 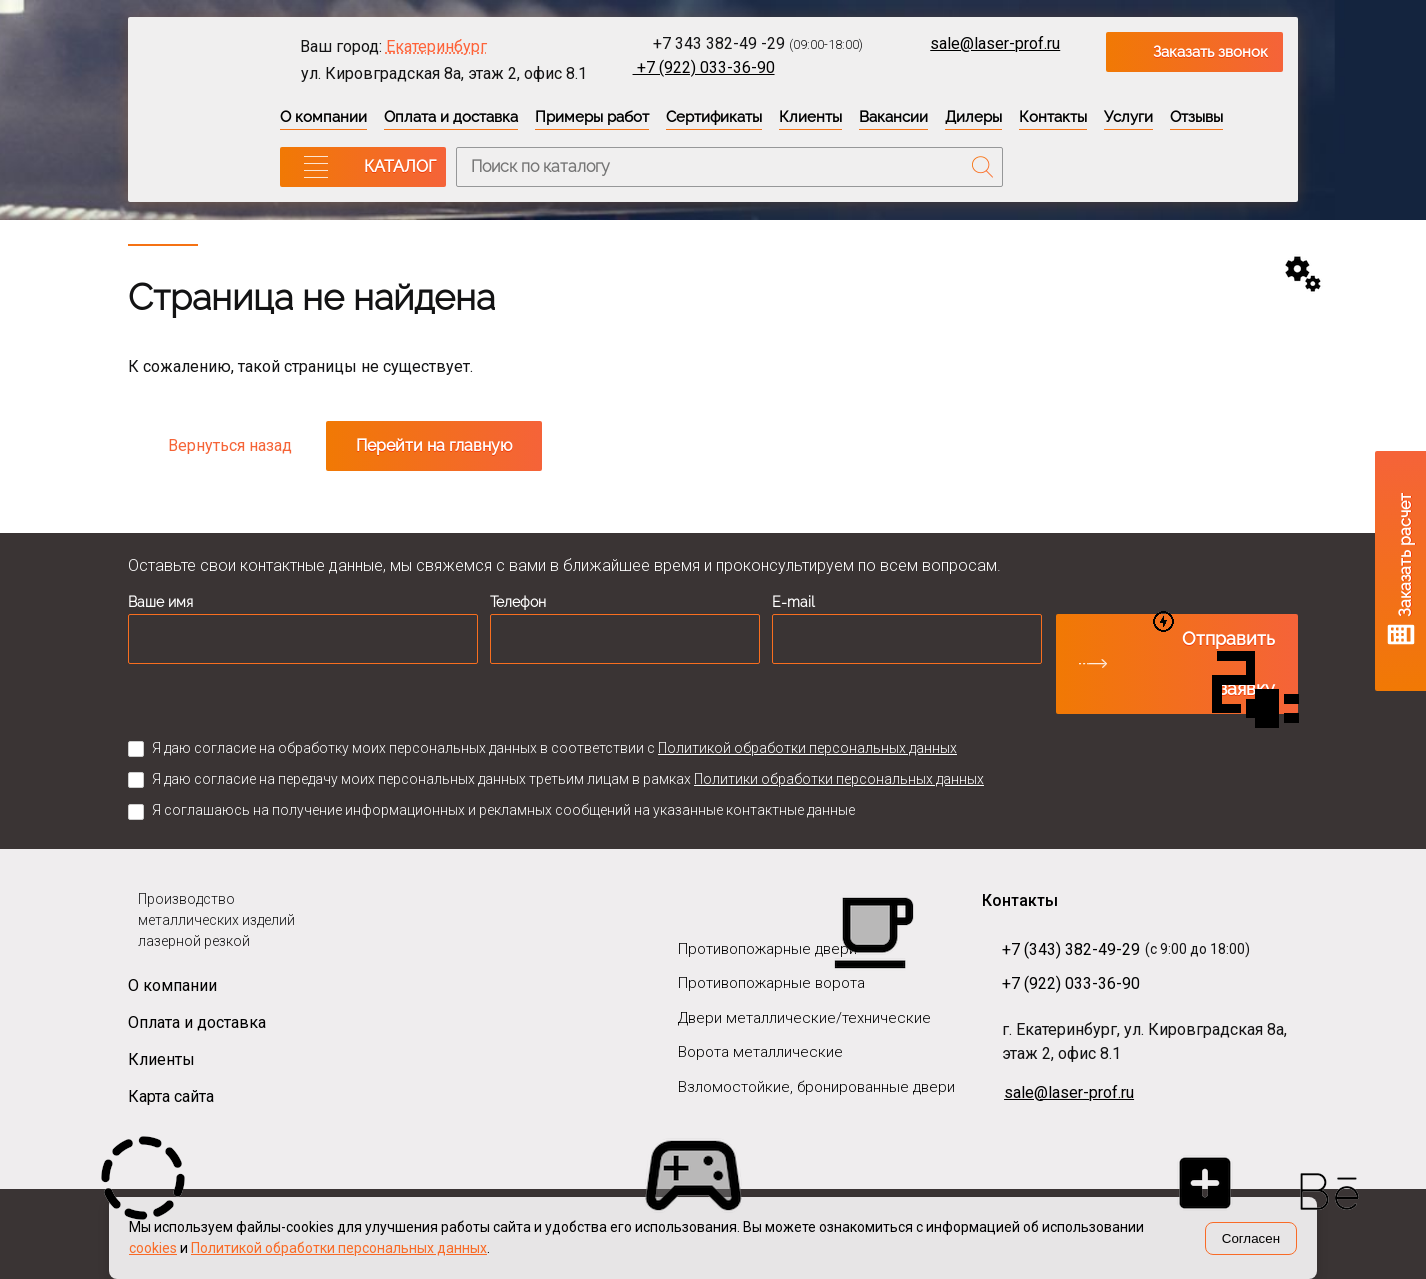 What do you see at coordinates (693, 1175) in the screenshot?
I see `access gaming or esports features` at bounding box center [693, 1175].